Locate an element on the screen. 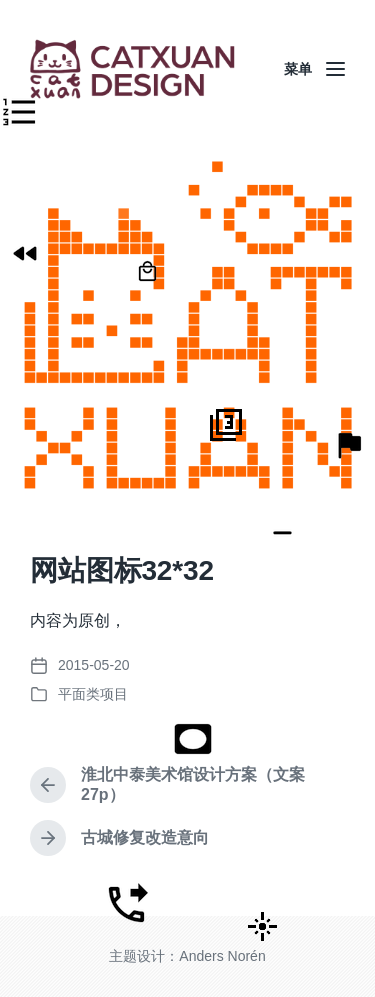 The width and height of the screenshot is (375, 997). add lens flare effect to image is located at coordinates (262, 926).